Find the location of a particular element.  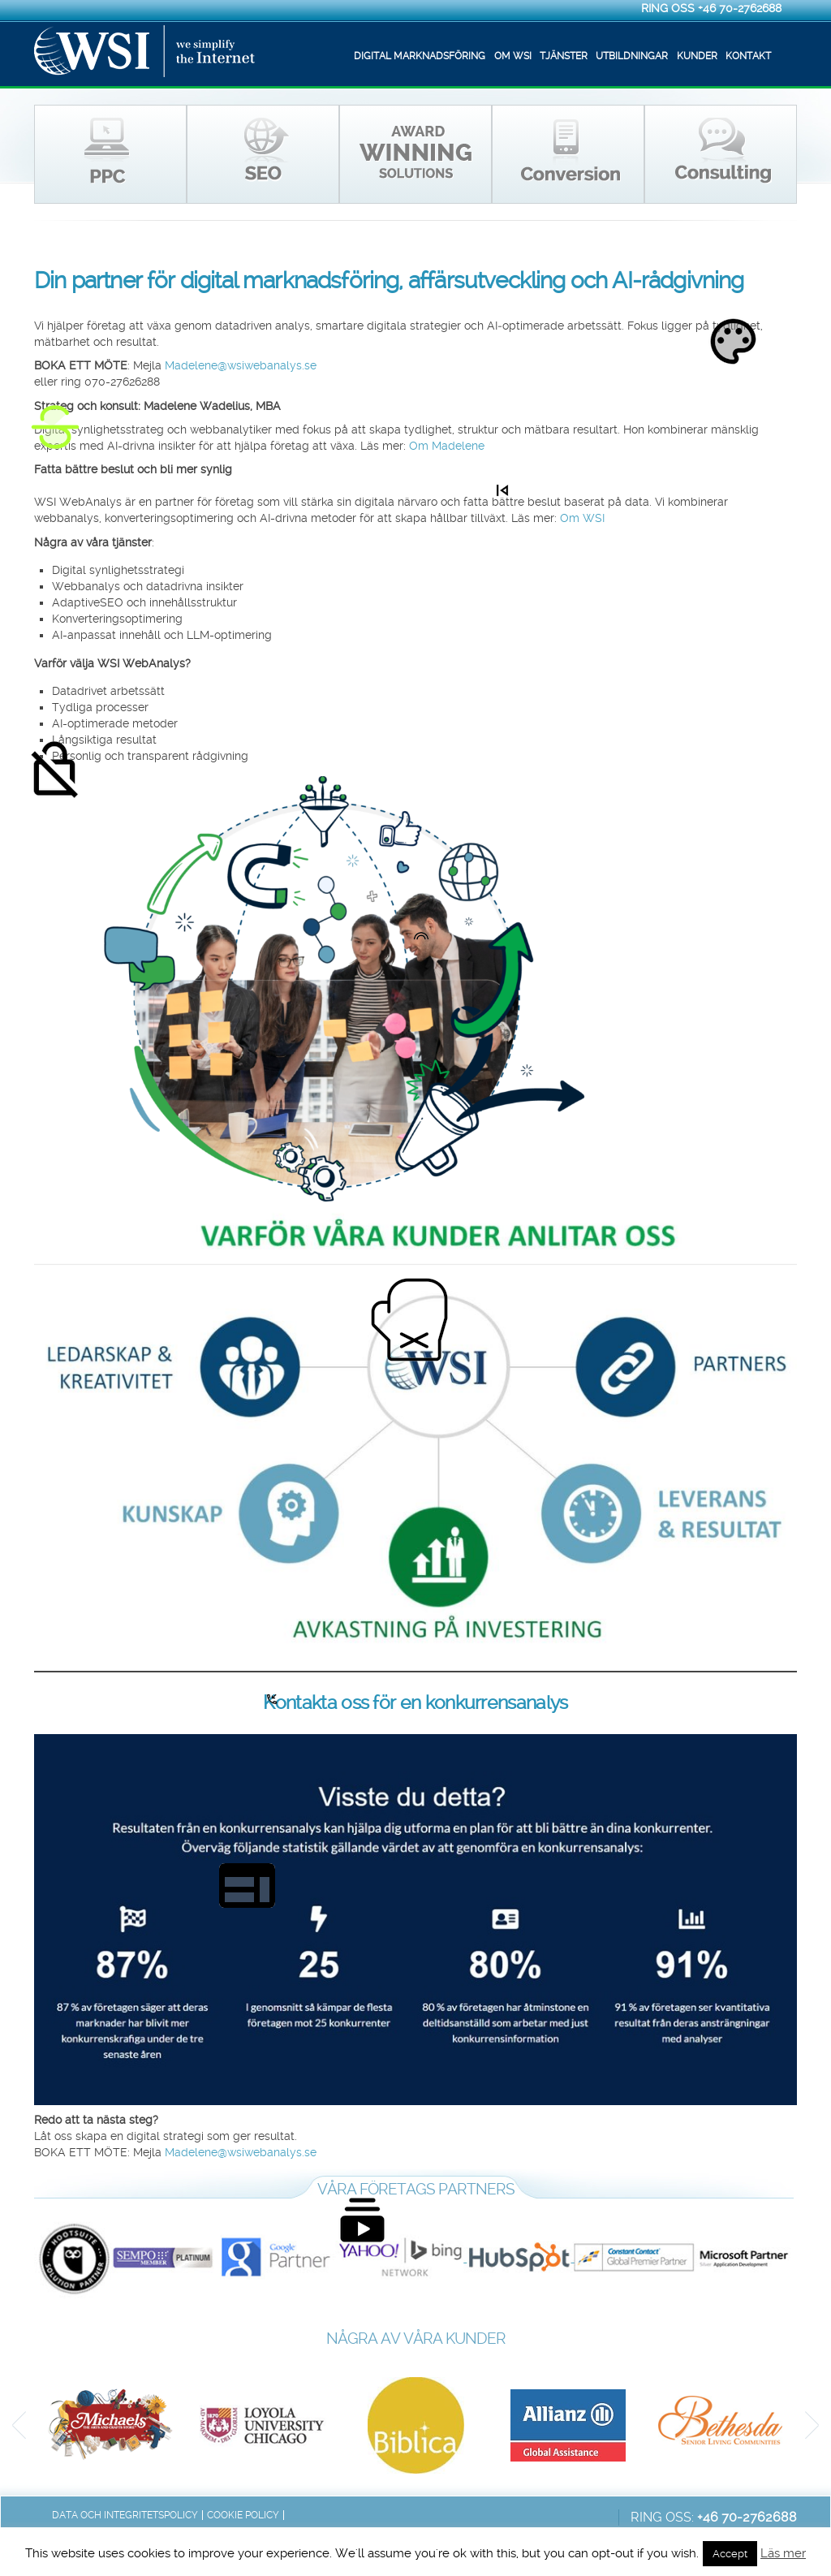

skip to previous track is located at coordinates (502, 490).